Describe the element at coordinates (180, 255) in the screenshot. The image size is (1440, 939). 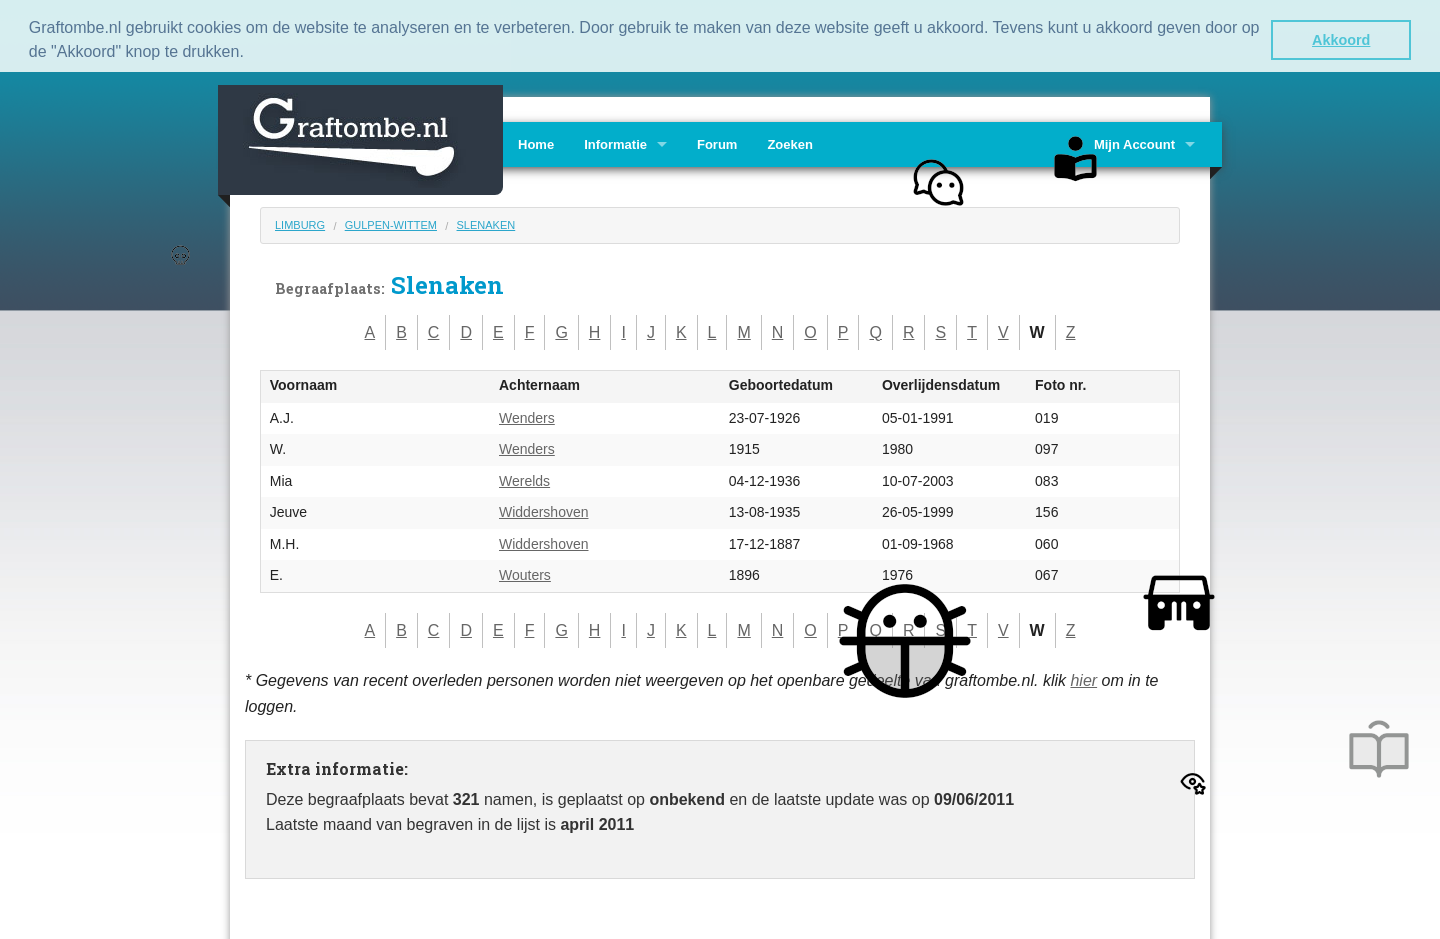
I see `indicates dangerous or harmful content` at that location.